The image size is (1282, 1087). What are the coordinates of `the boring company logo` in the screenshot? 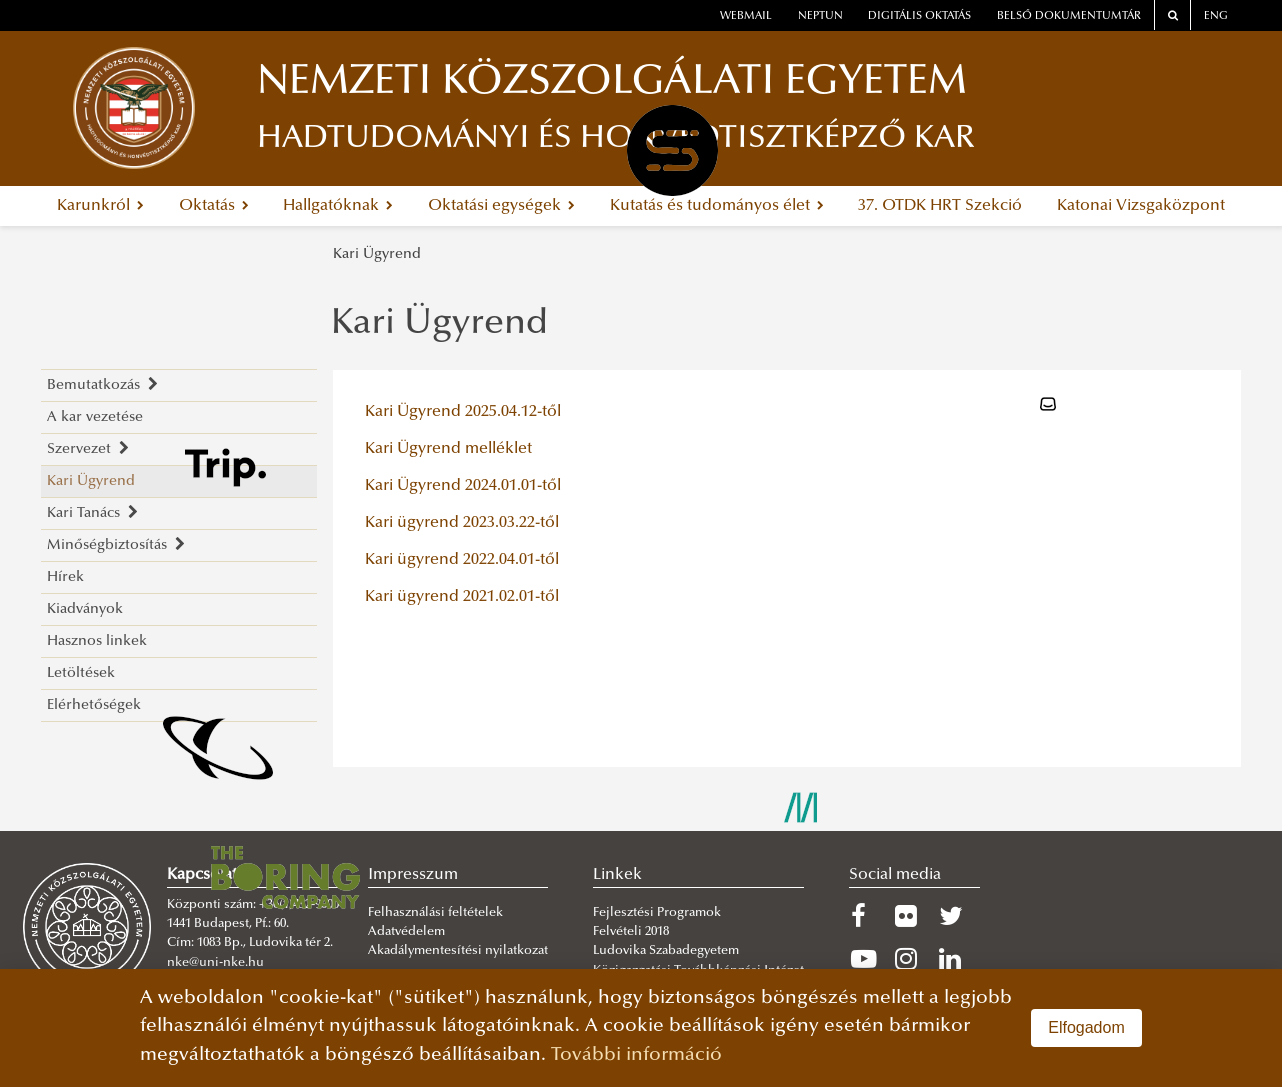 It's located at (285, 877).